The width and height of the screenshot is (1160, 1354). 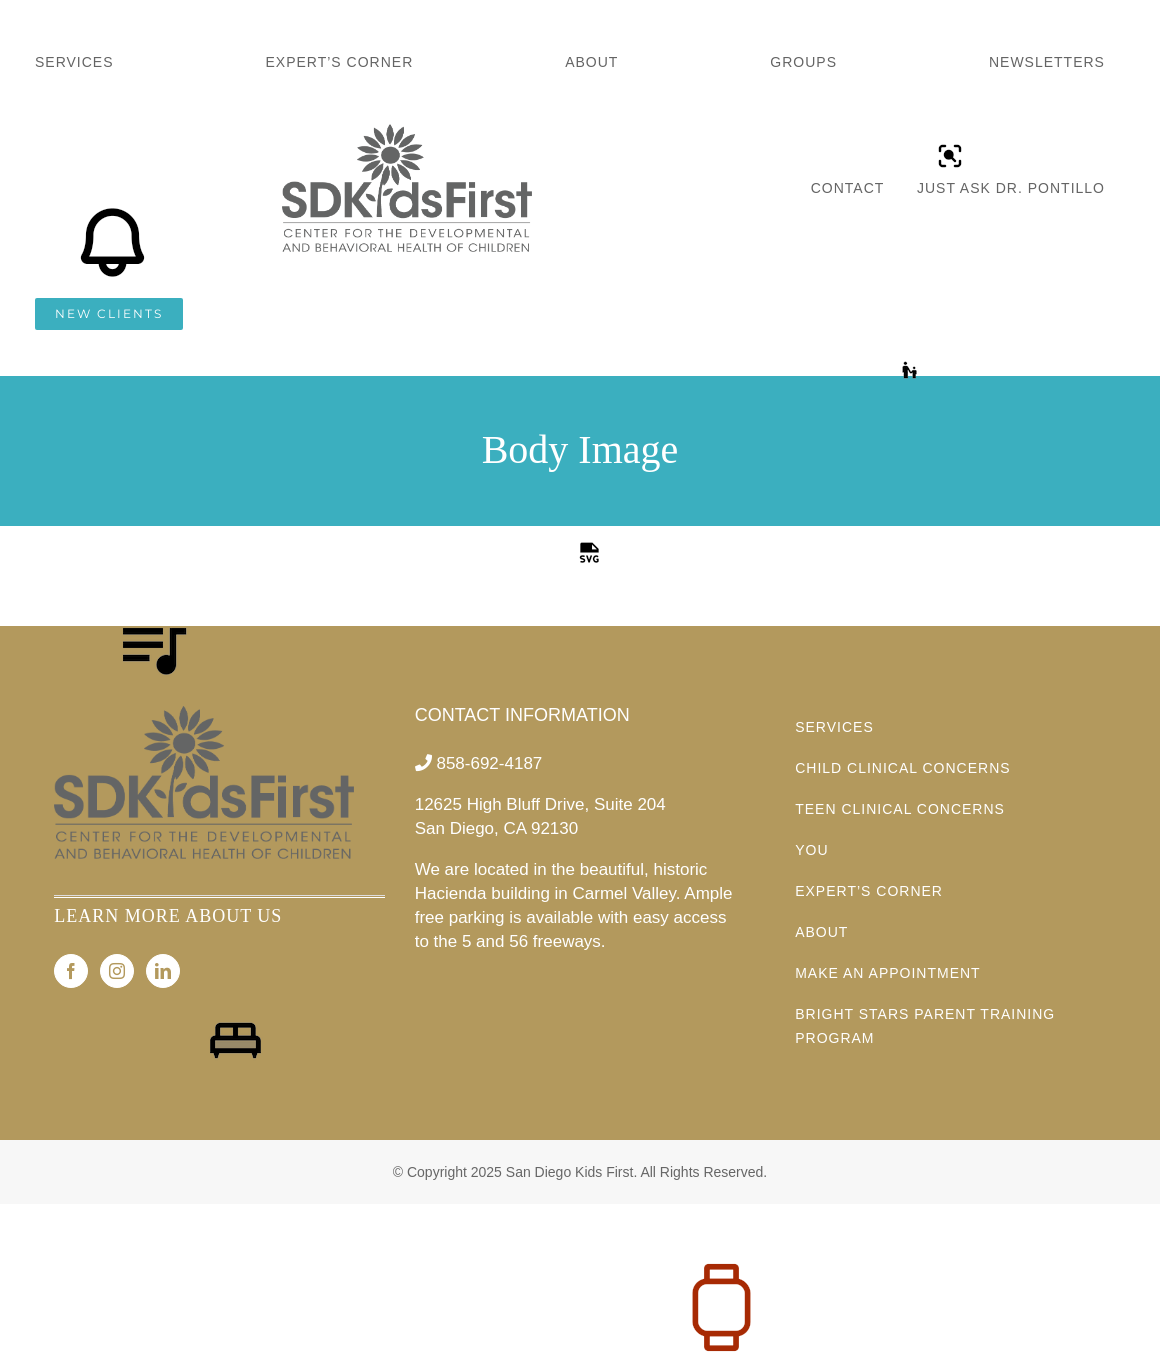 What do you see at coordinates (910, 370) in the screenshot?
I see `parental supervision required` at bounding box center [910, 370].